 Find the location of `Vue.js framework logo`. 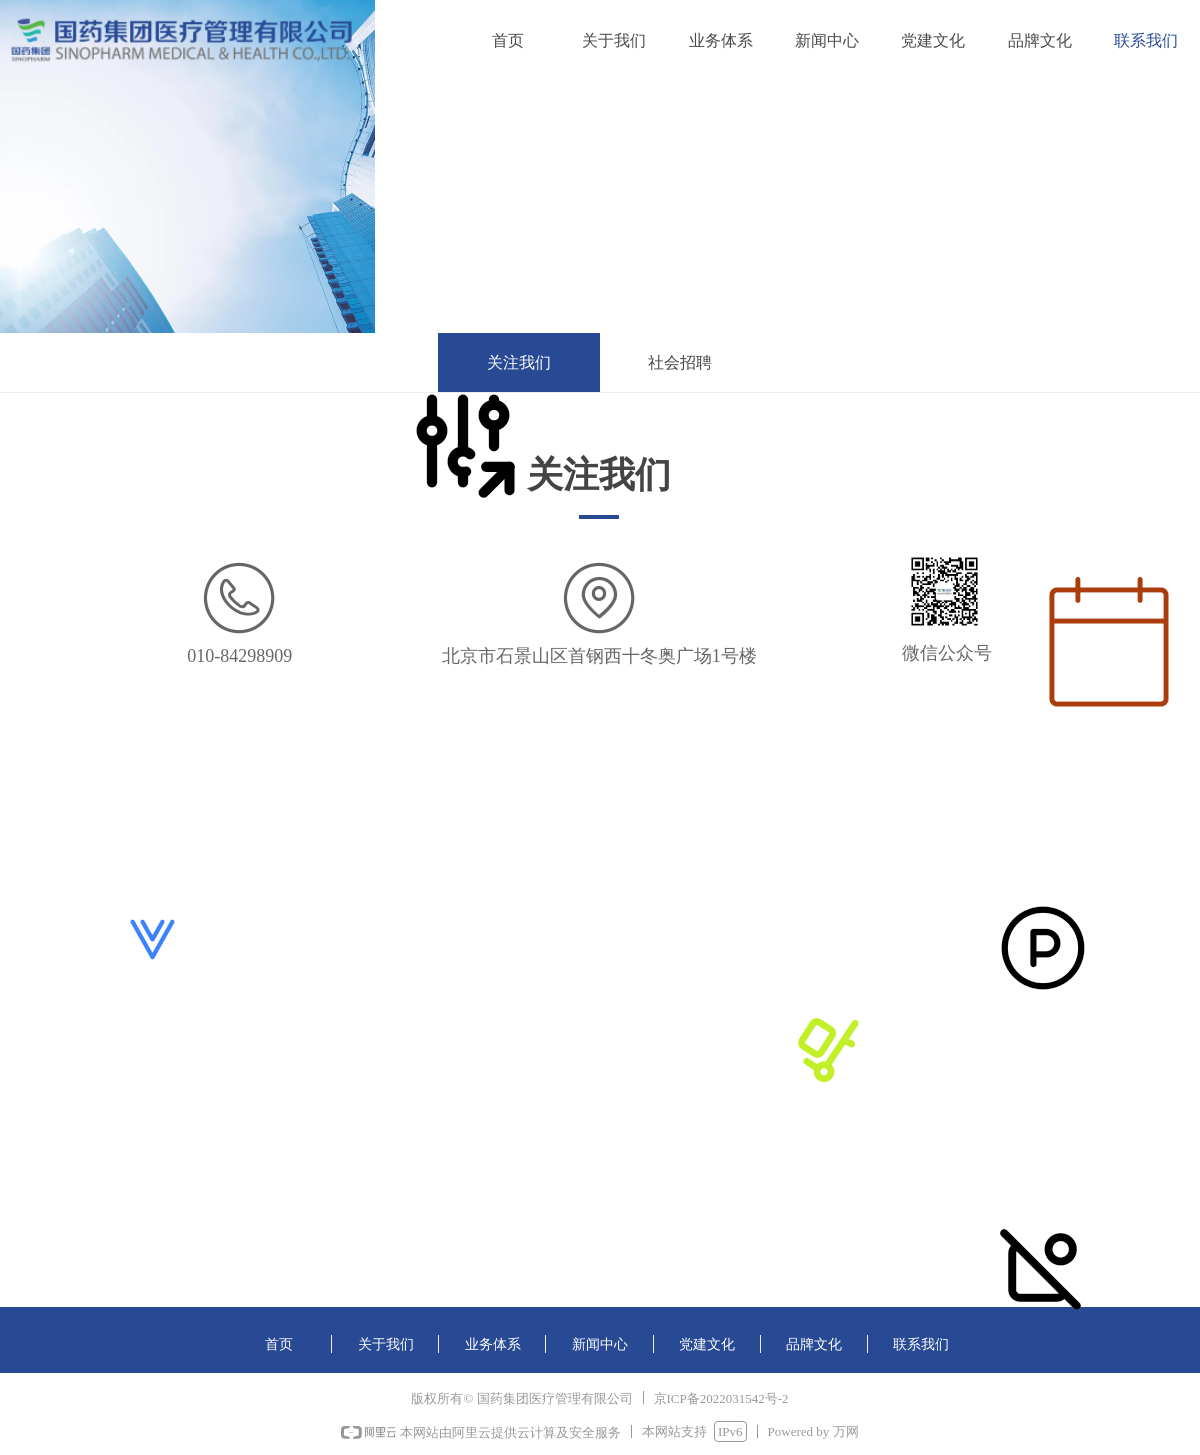

Vue.js framework logo is located at coordinates (152, 939).